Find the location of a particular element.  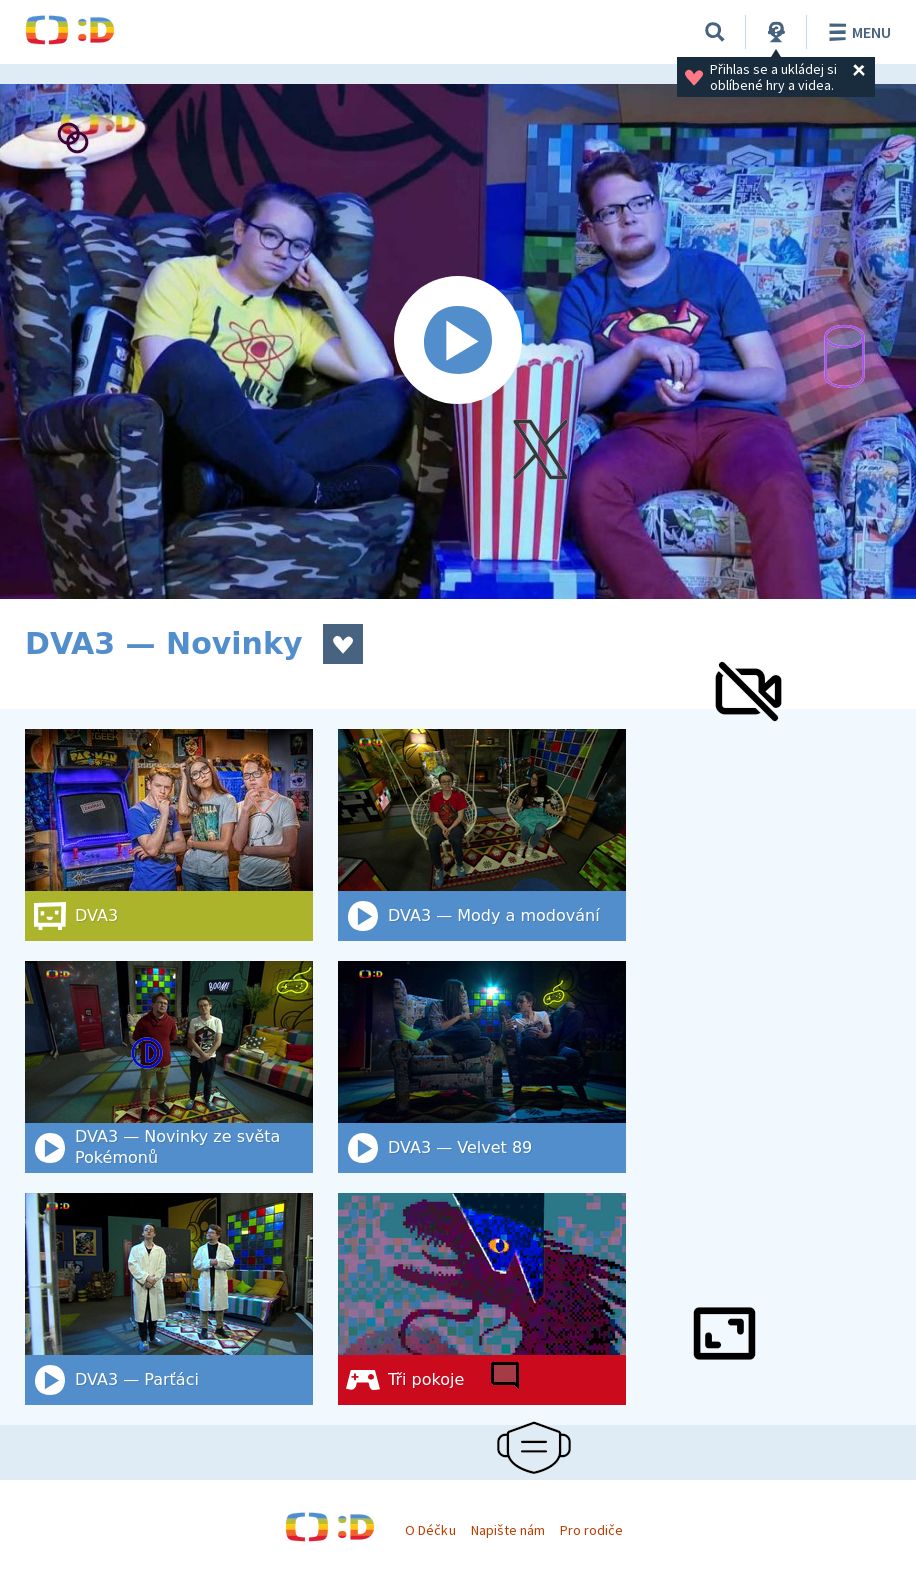

video camera is turned off is located at coordinates (748, 691).